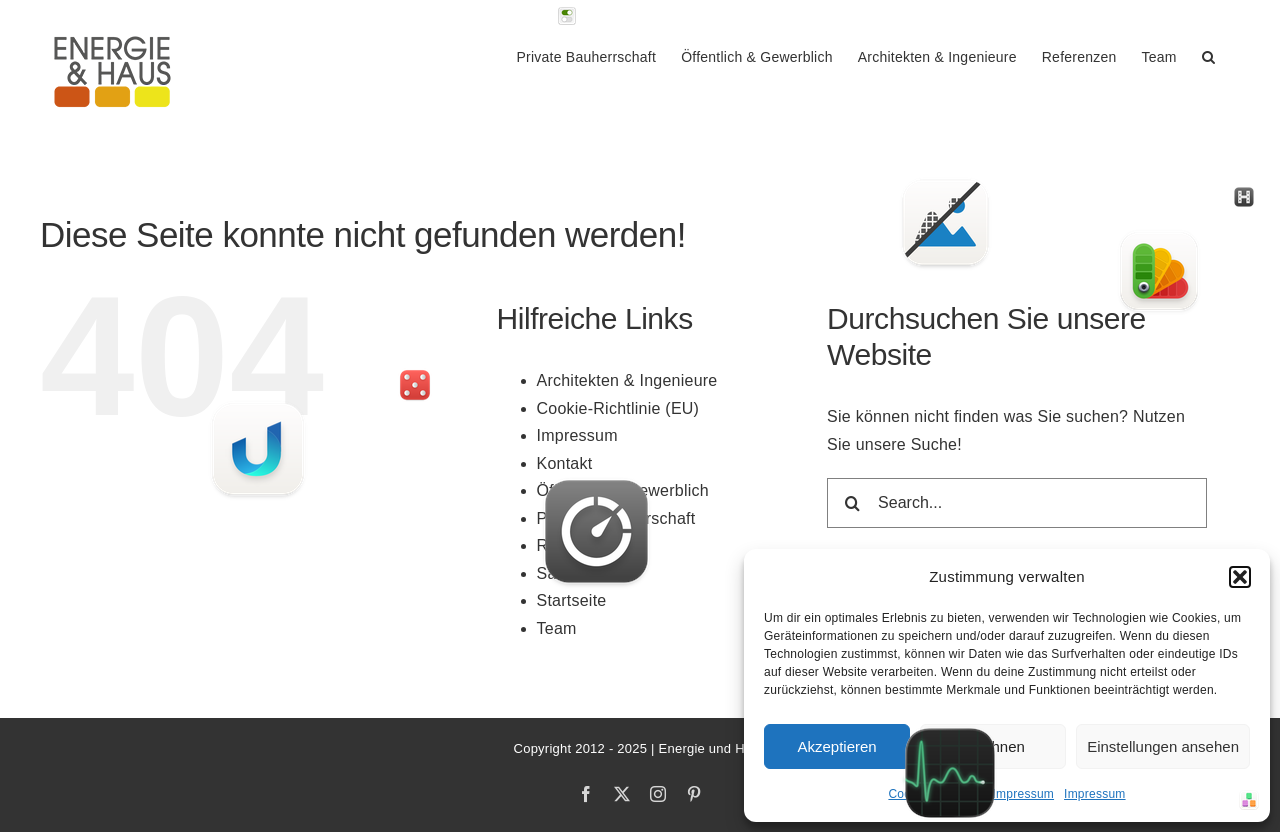  I want to click on launch ulauncher application, so click(258, 449).